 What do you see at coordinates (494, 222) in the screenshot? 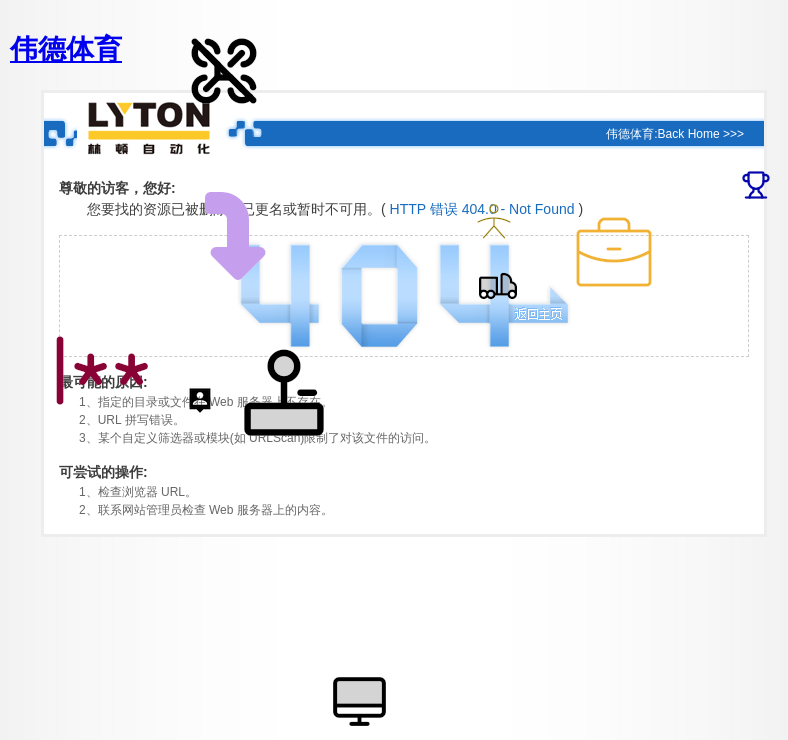
I see `view user profile` at bounding box center [494, 222].